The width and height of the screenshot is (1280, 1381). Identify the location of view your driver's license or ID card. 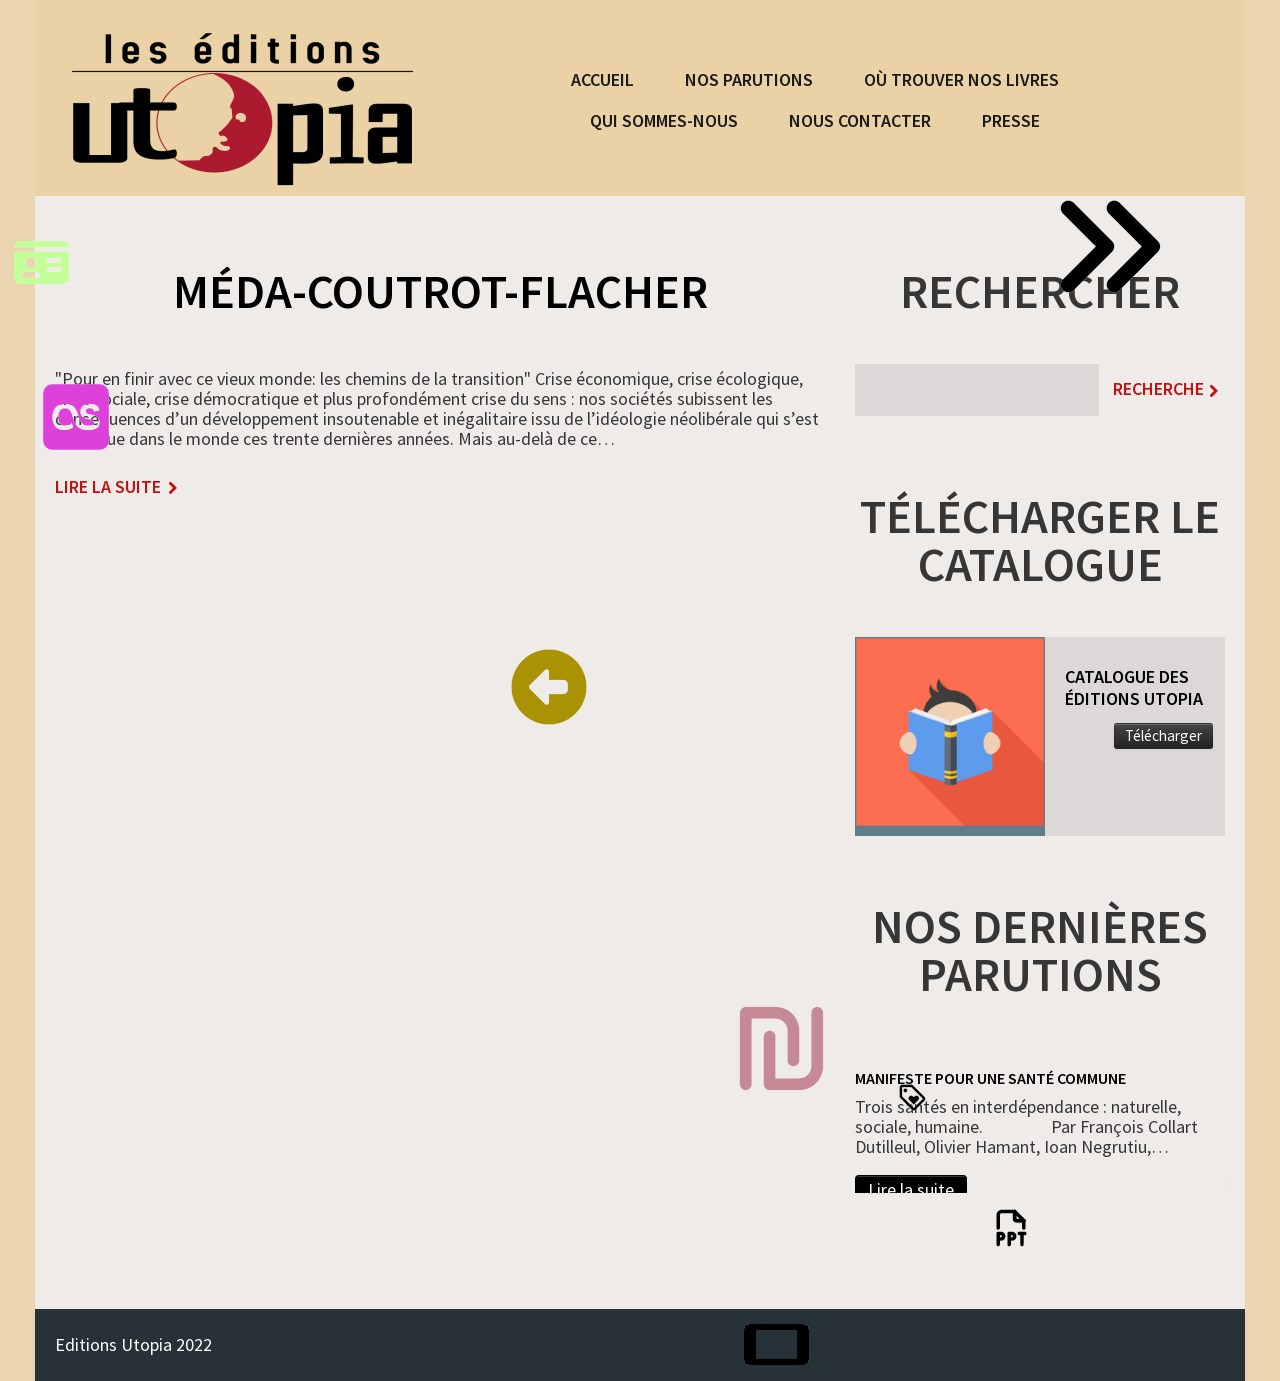
(41, 262).